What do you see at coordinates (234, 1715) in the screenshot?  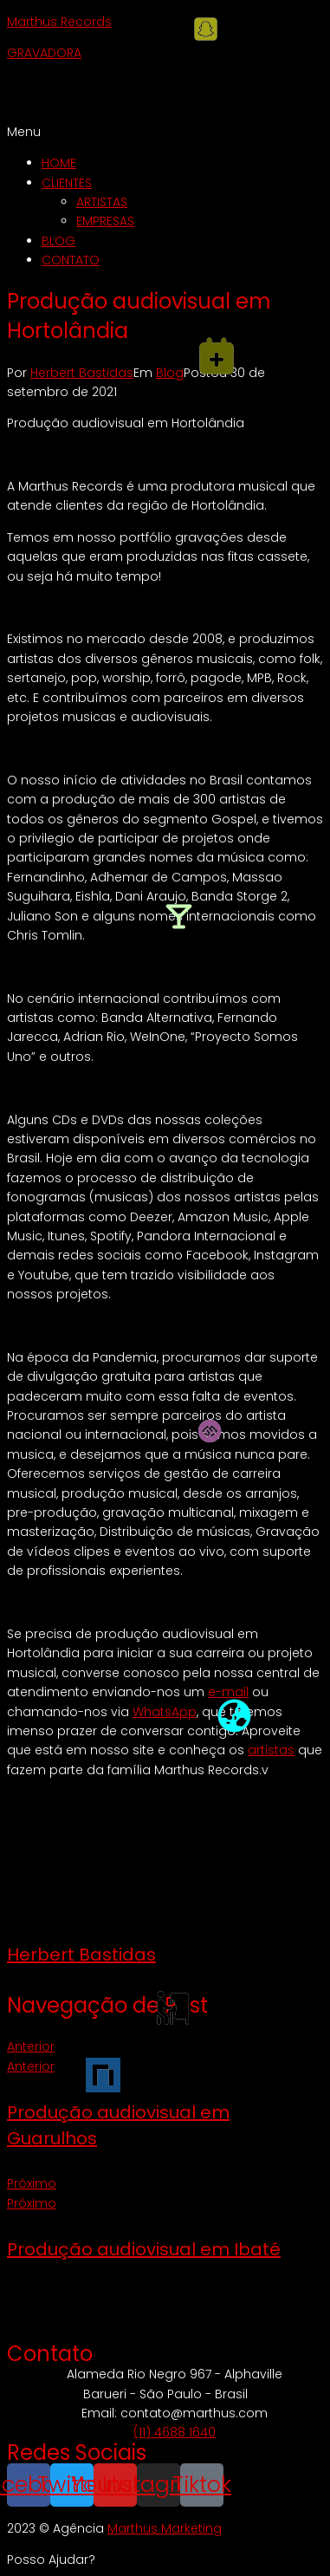 I see `switch to asia region settings` at bounding box center [234, 1715].